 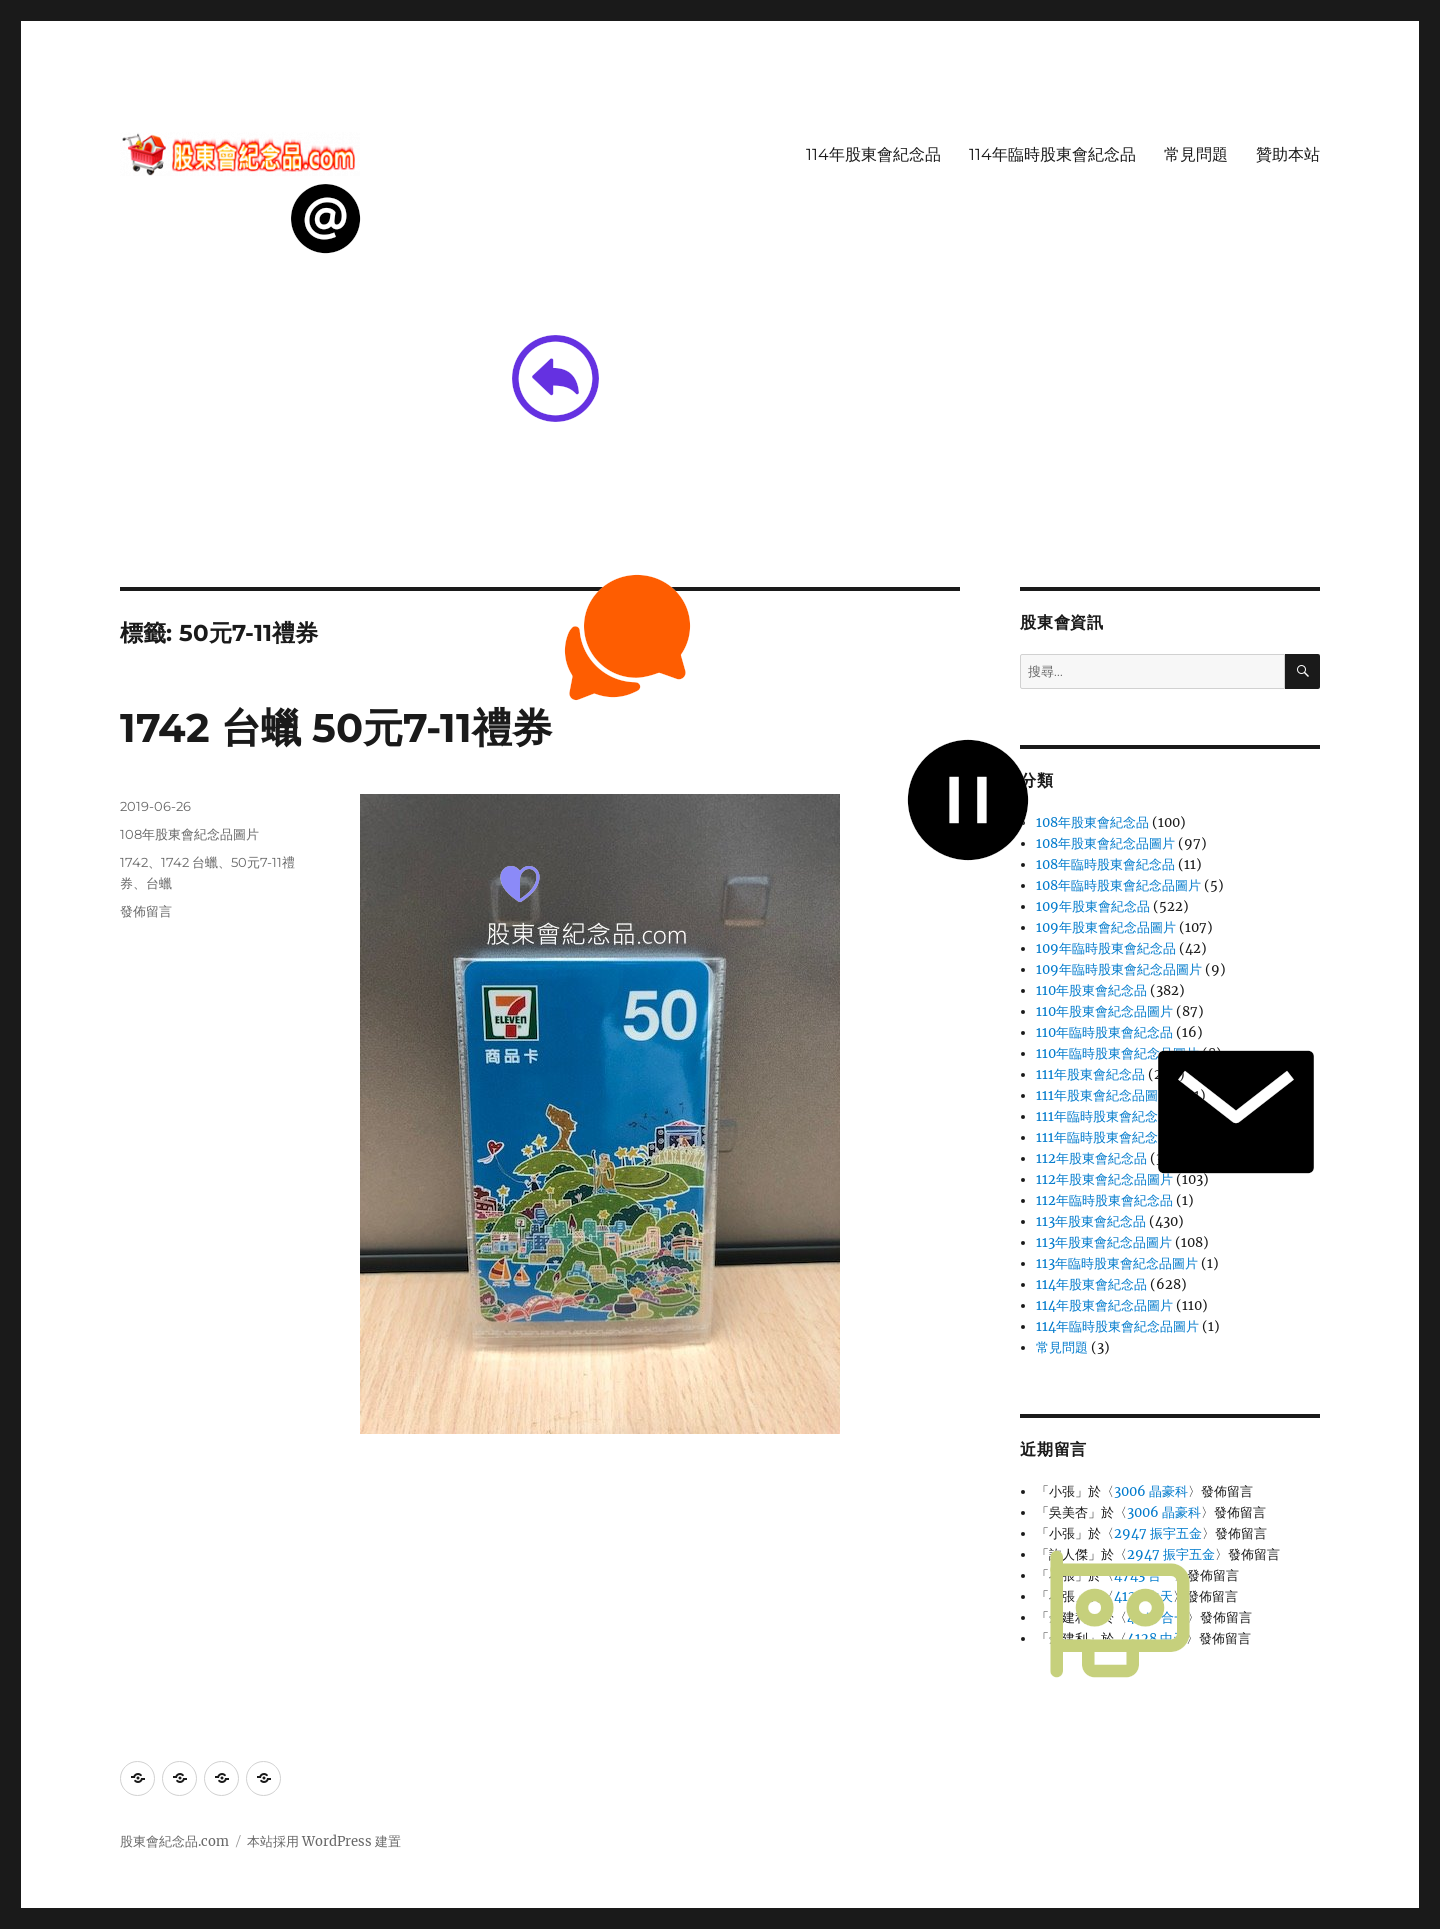 I want to click on undo the last action, so click(x=555, y=378).